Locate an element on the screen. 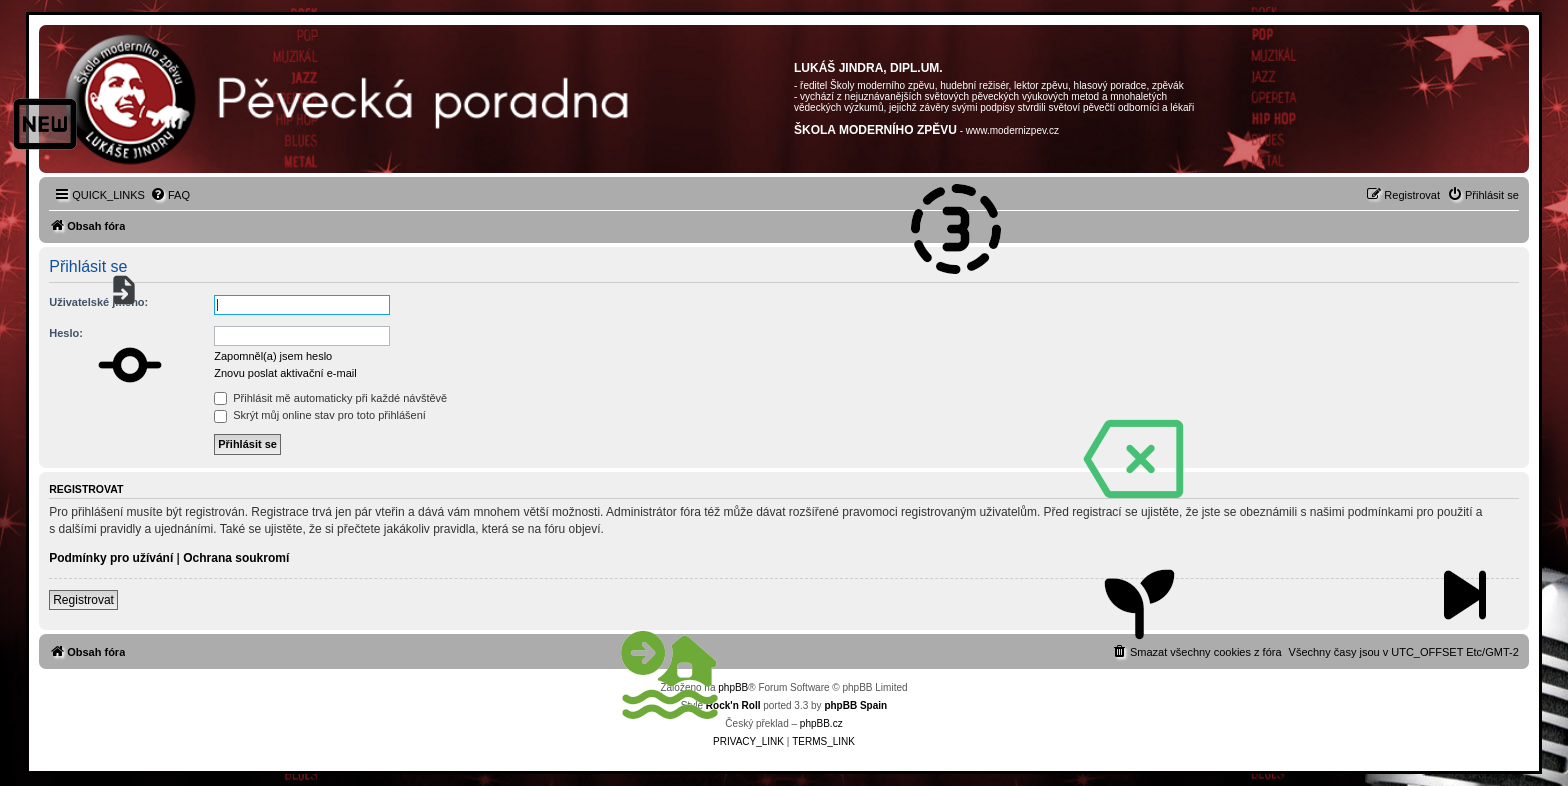 The image size is (1568, 786). step 3 of a multi-step process is located at coordinates (956, 229).